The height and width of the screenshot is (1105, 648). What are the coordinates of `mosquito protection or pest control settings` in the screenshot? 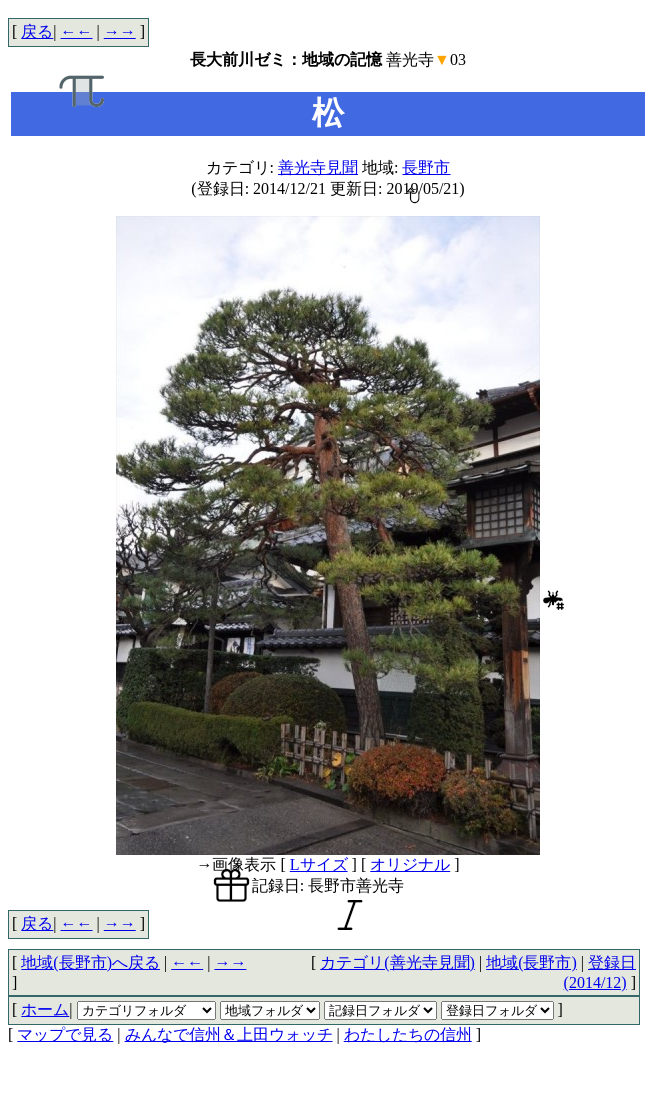 It's located at (553, 599).